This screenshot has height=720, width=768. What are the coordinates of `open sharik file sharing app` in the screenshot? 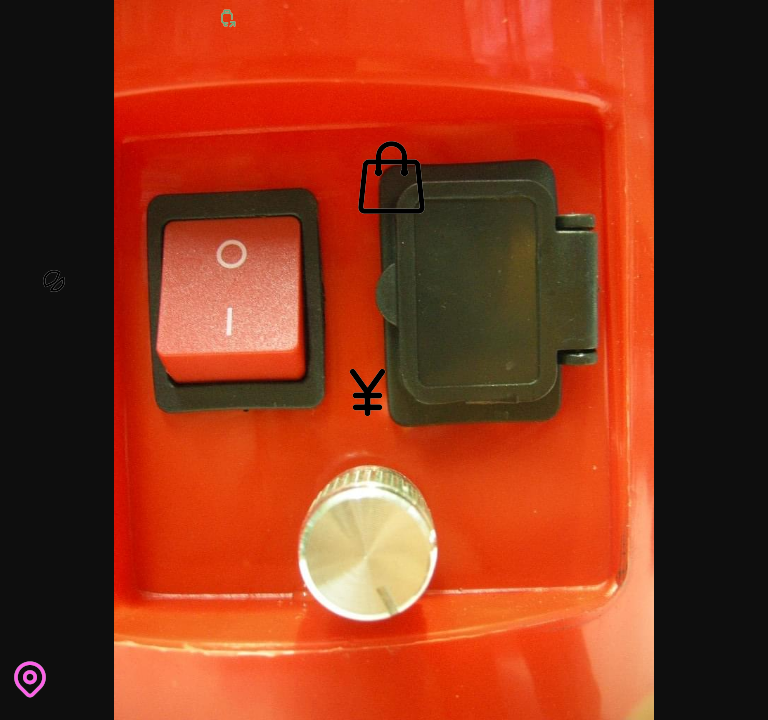 It's located at (54, 281).